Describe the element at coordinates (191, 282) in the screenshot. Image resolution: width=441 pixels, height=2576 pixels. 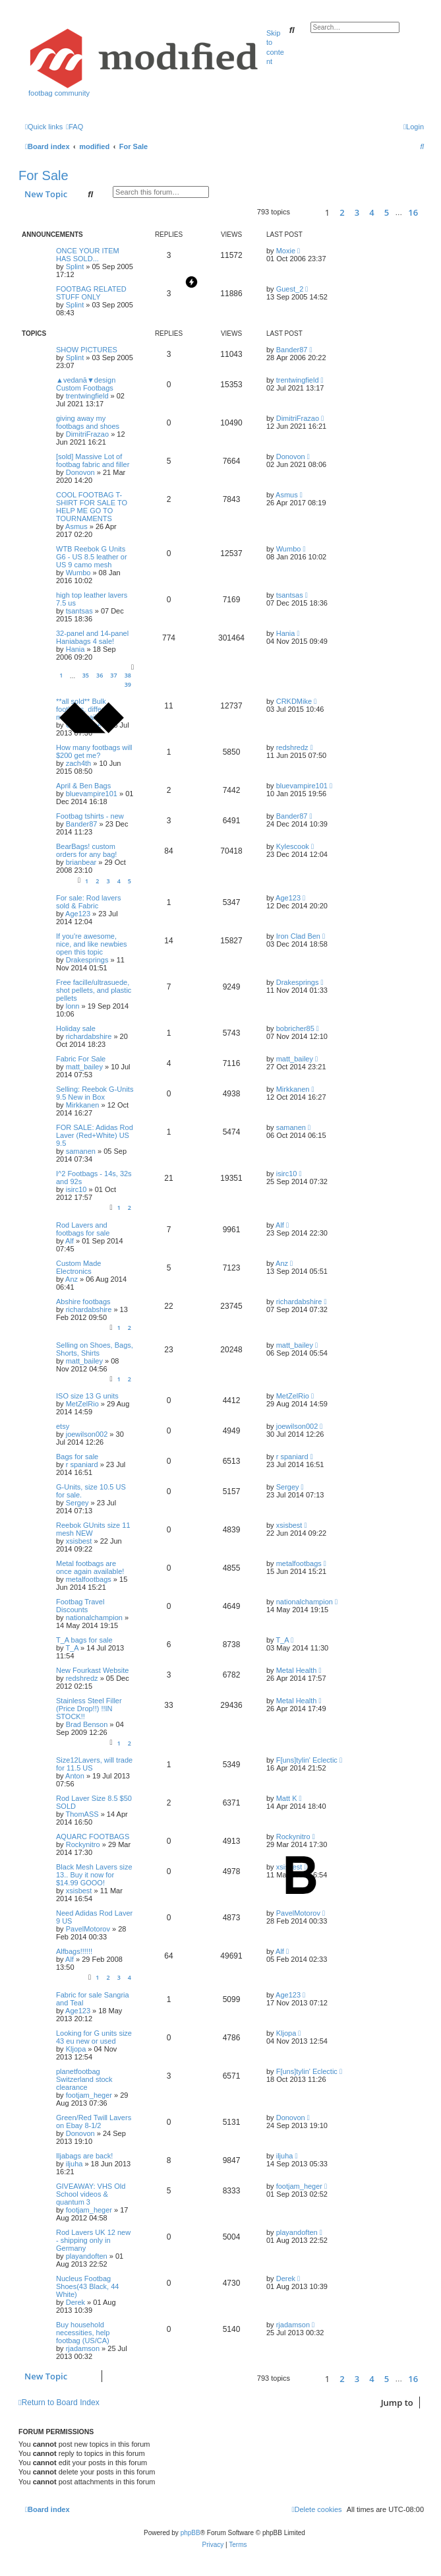
I see `play media from disc drive` at that location.